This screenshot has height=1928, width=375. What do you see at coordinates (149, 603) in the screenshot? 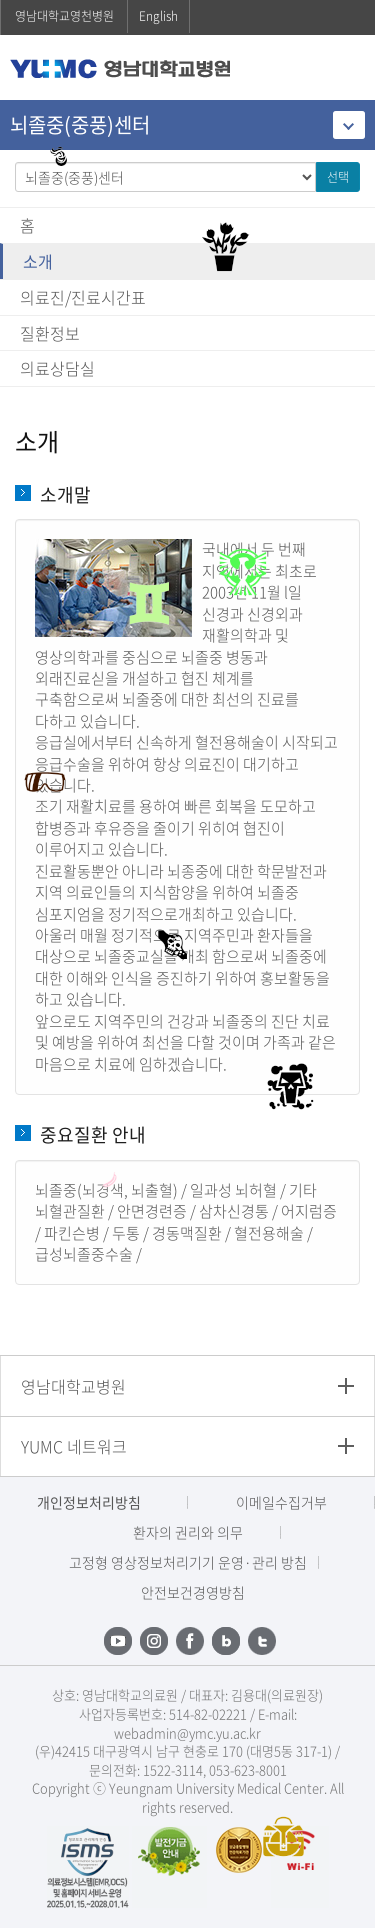
I see `gemini zodiac sign indicator` at bounding box center [149, 603].